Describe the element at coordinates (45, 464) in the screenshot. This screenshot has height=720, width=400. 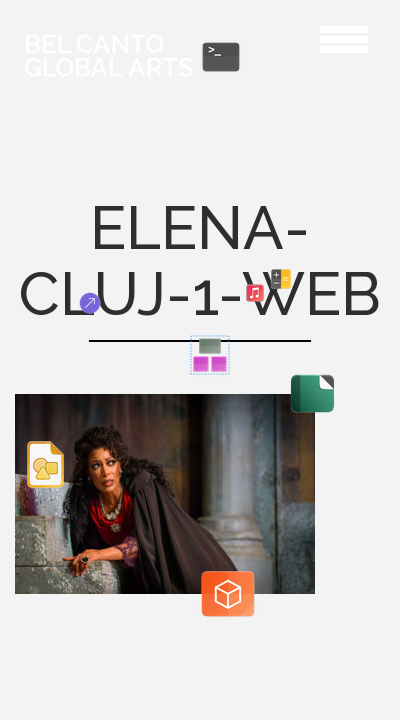
I see `a libreoffice draw document file` at that location.